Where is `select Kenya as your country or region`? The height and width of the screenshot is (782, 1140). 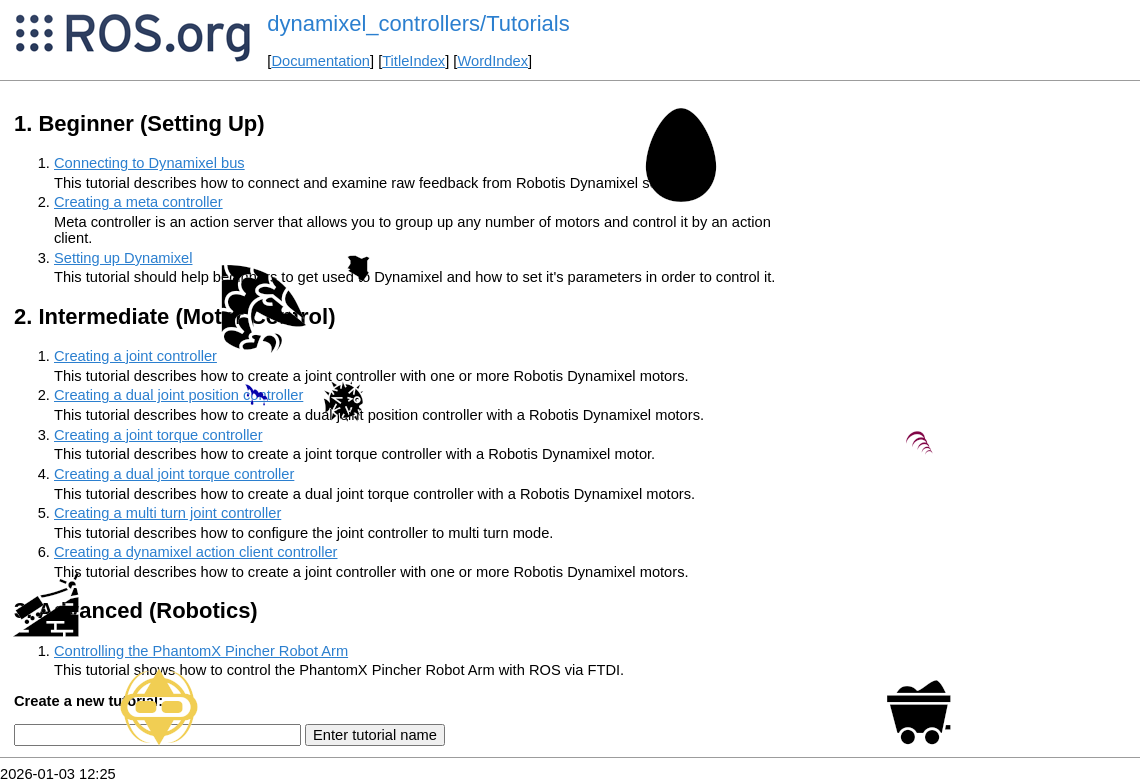 select Kenya as your country or region is located at coordinates (358, 268).